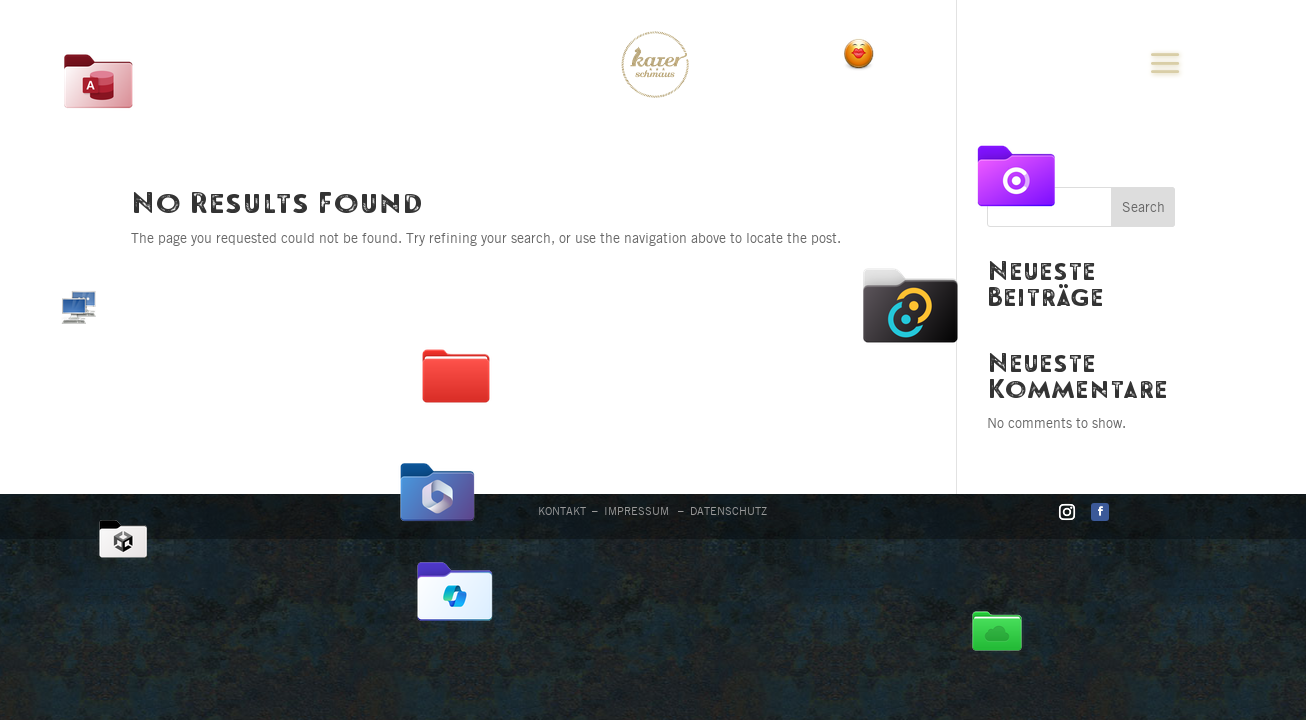 This screenshot has width=1306, height=720. What do you see at coordinates (78, 307) in the screenshot?
I see `indicates incoming network data transfer` at bounding box center [78, 307].